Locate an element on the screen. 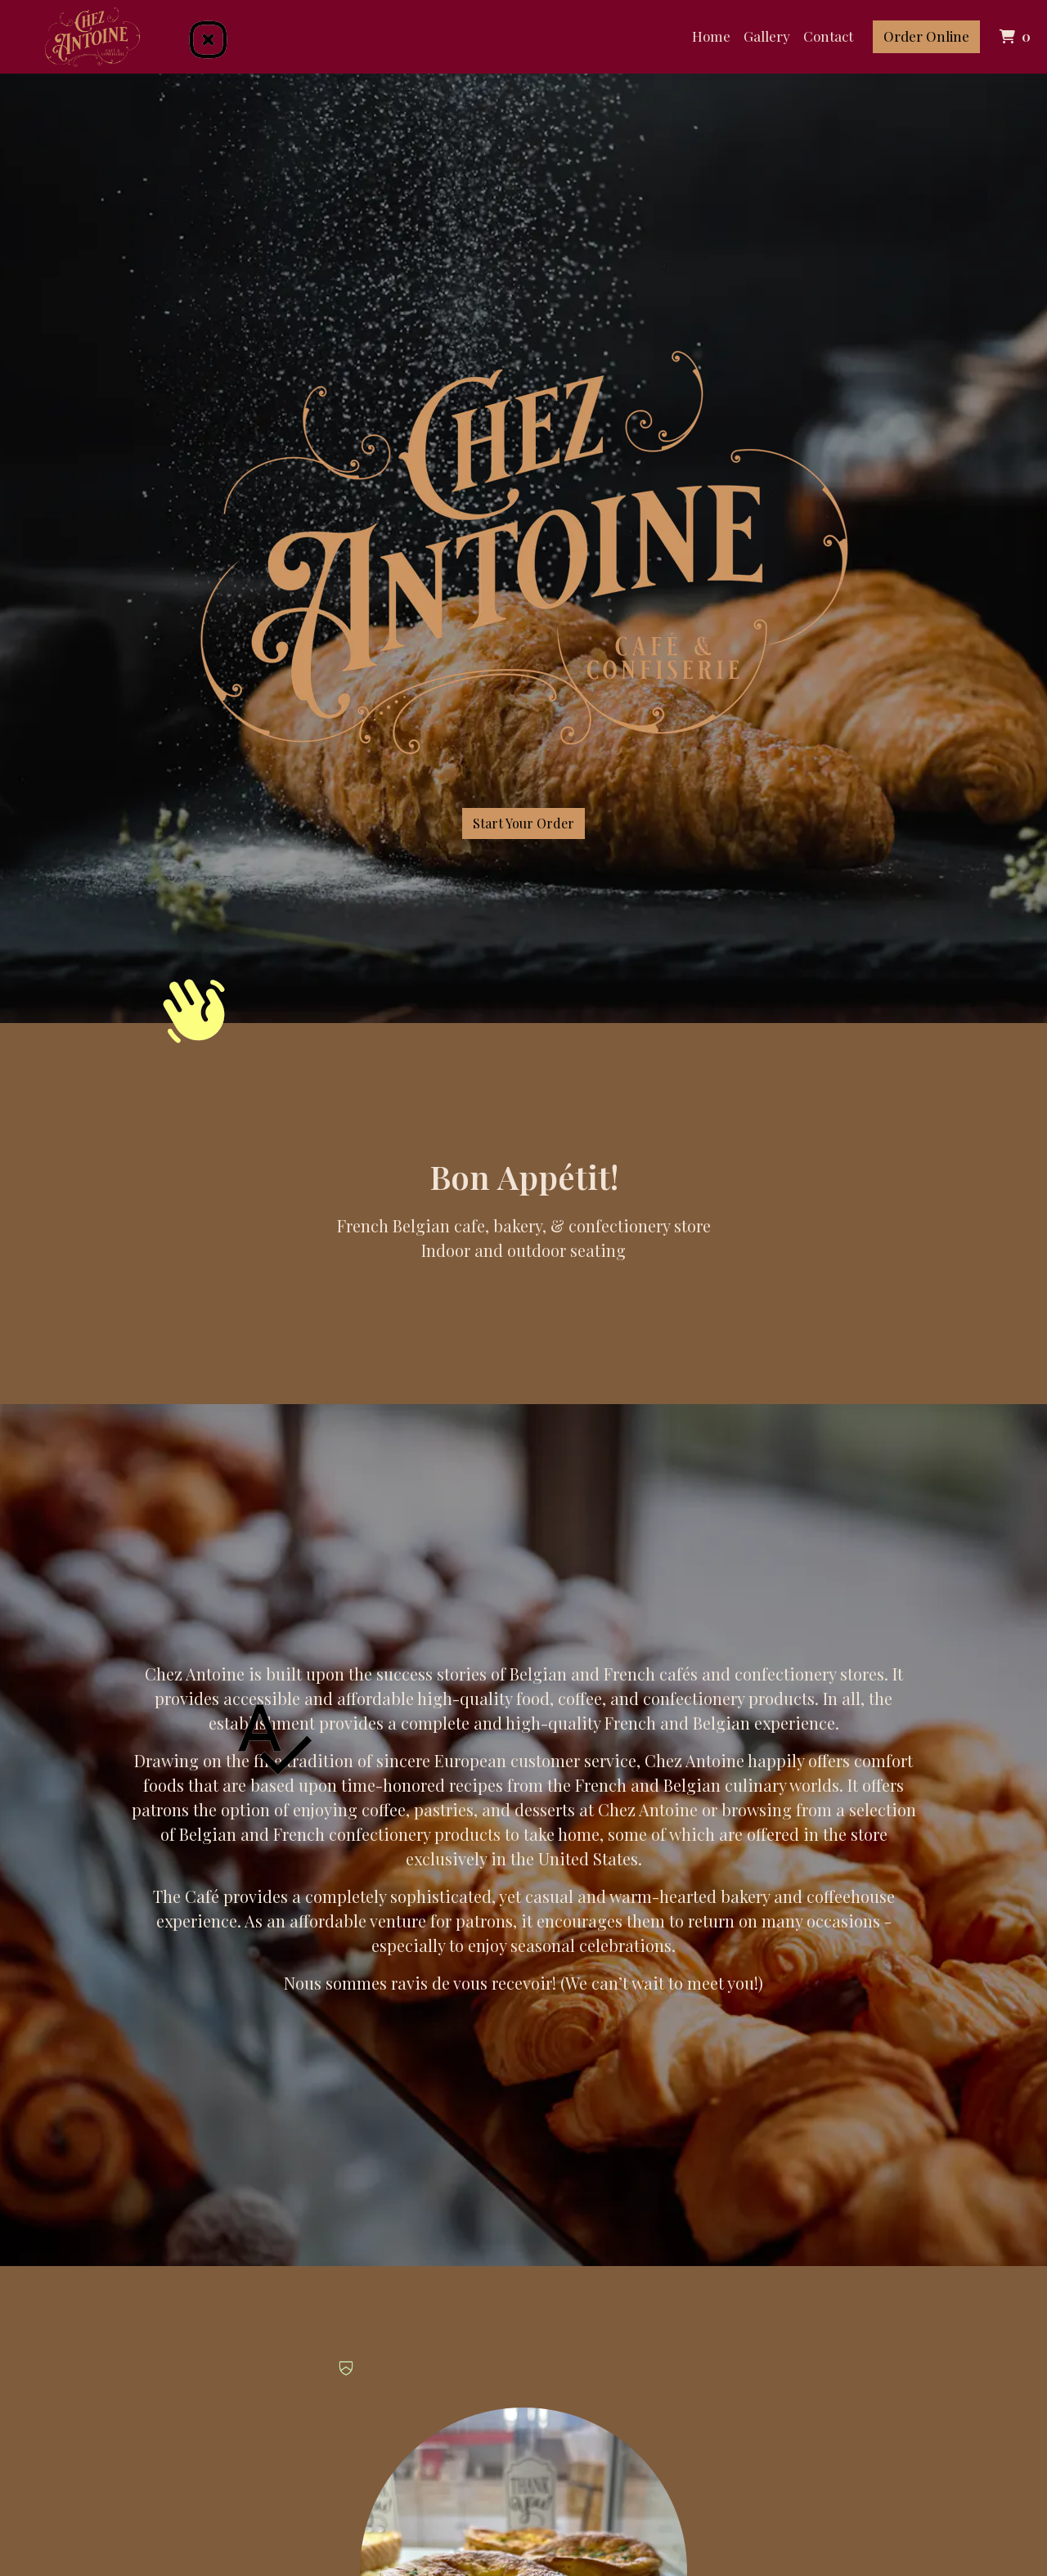 The image size is (1047, 2576). security or protection status indicator is located at coordinates (346, 2367).